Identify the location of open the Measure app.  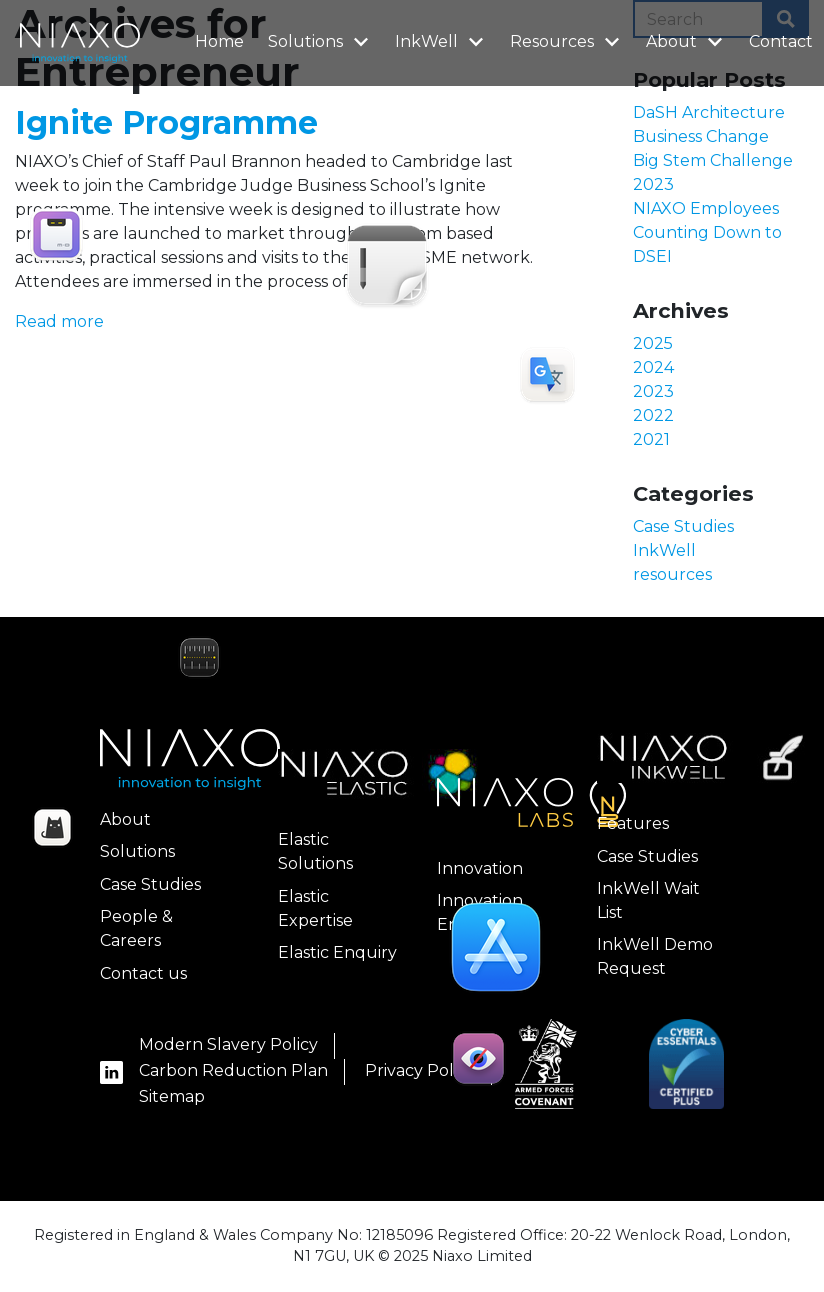
(199, 657).